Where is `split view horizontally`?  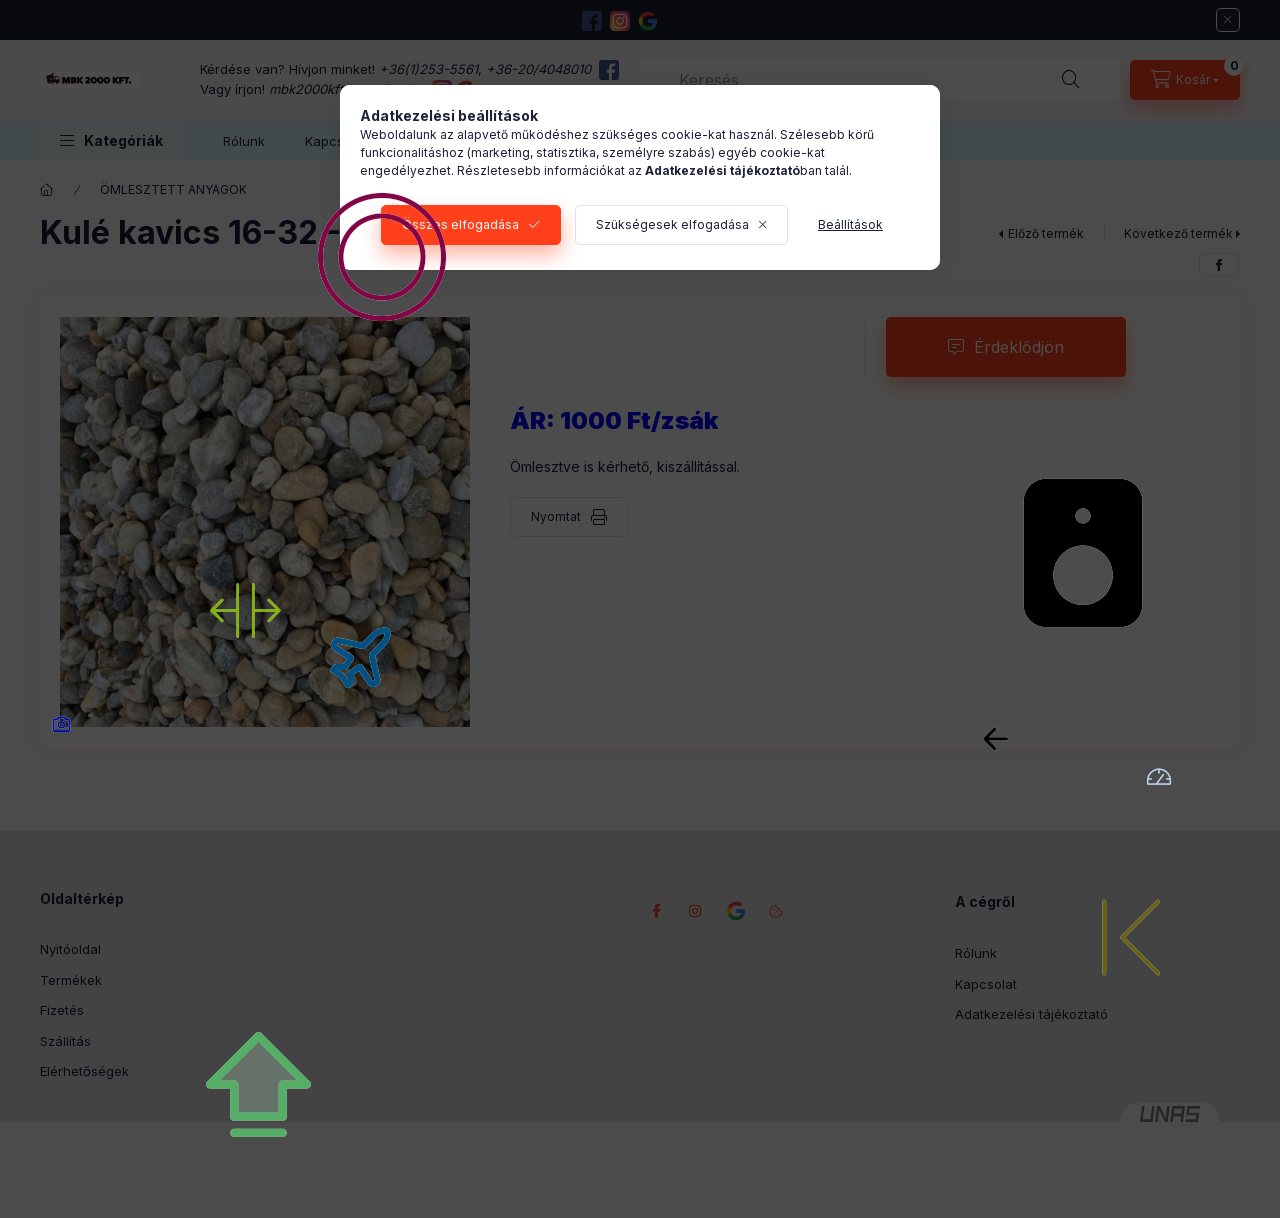
split view horizontally is located at coordinates (245, 610).